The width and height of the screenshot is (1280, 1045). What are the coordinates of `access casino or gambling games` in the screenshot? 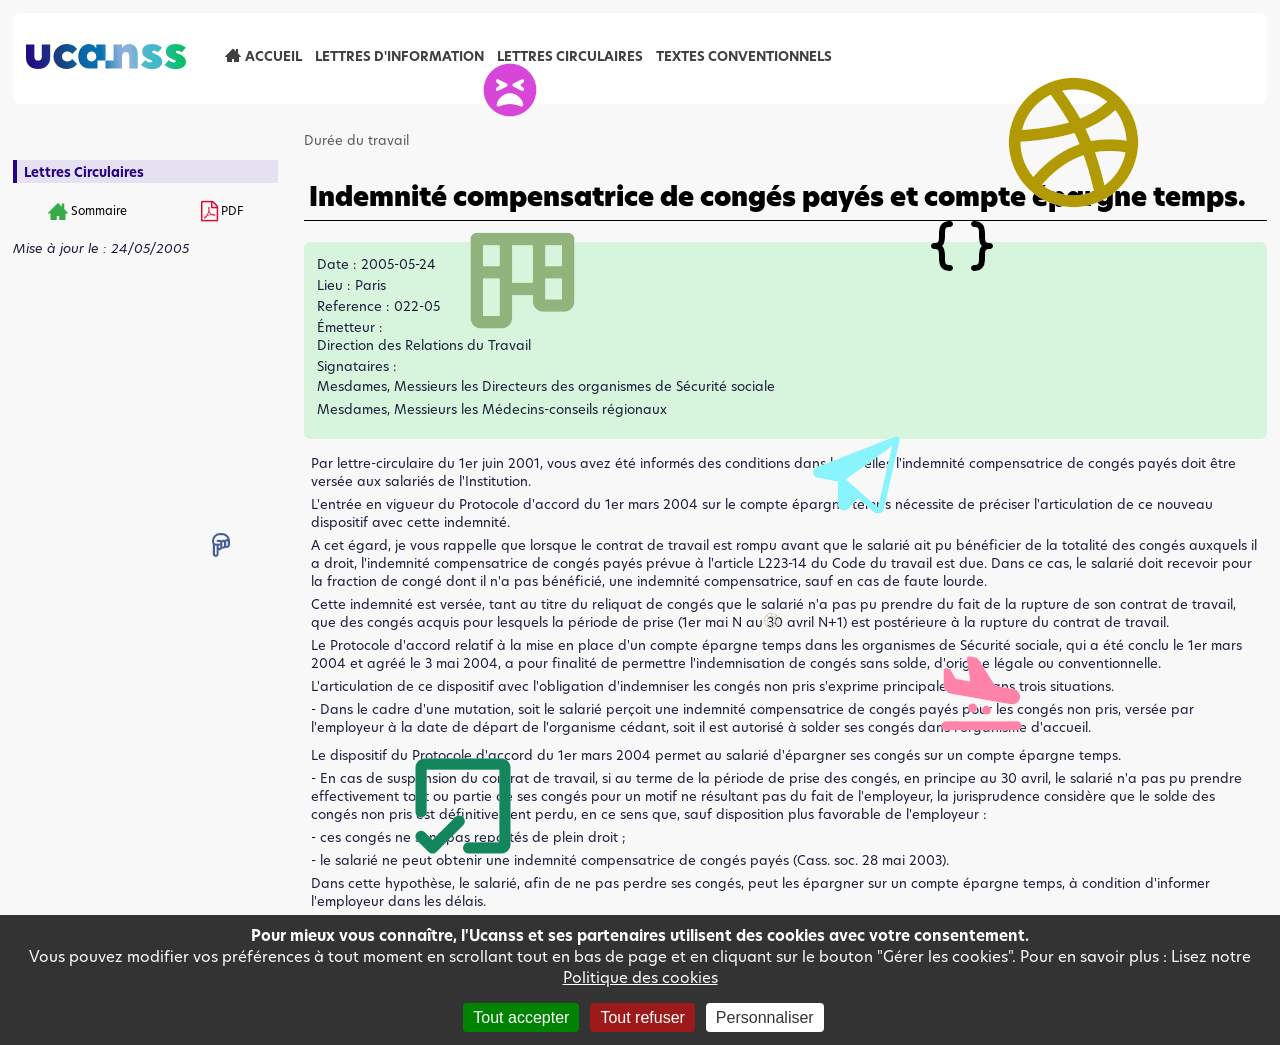 It's located at (771, 620).